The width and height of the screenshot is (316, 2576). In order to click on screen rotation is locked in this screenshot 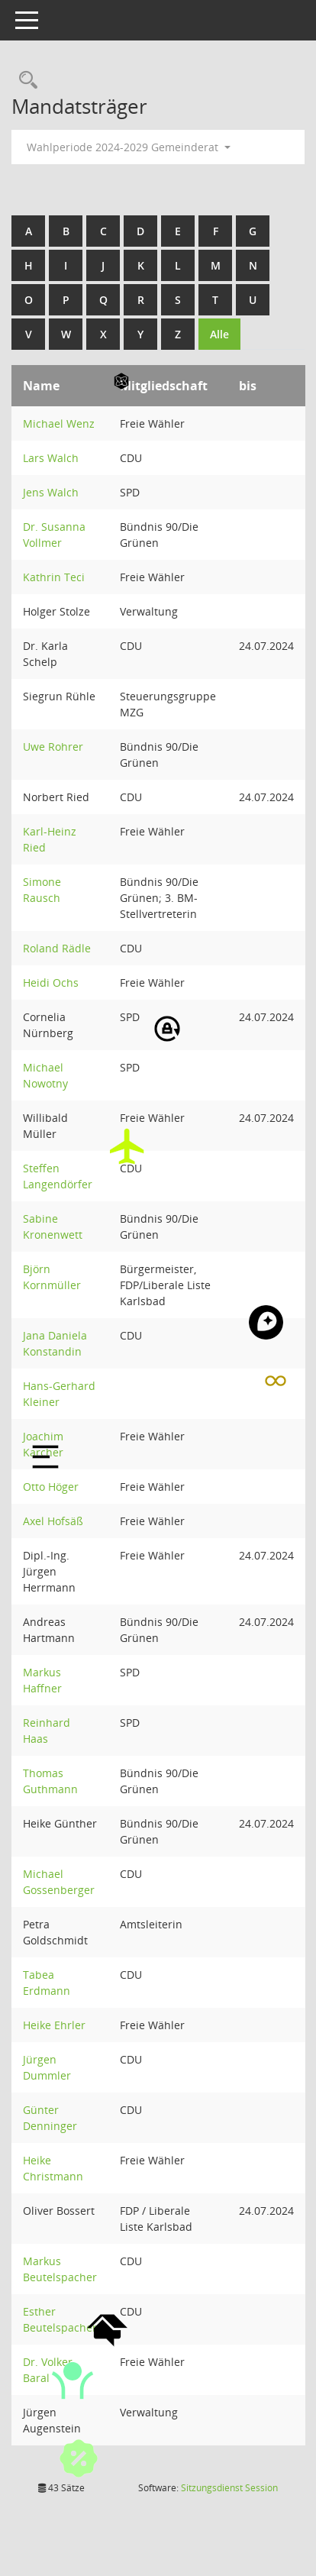, I will do `click(167, 1029)`.